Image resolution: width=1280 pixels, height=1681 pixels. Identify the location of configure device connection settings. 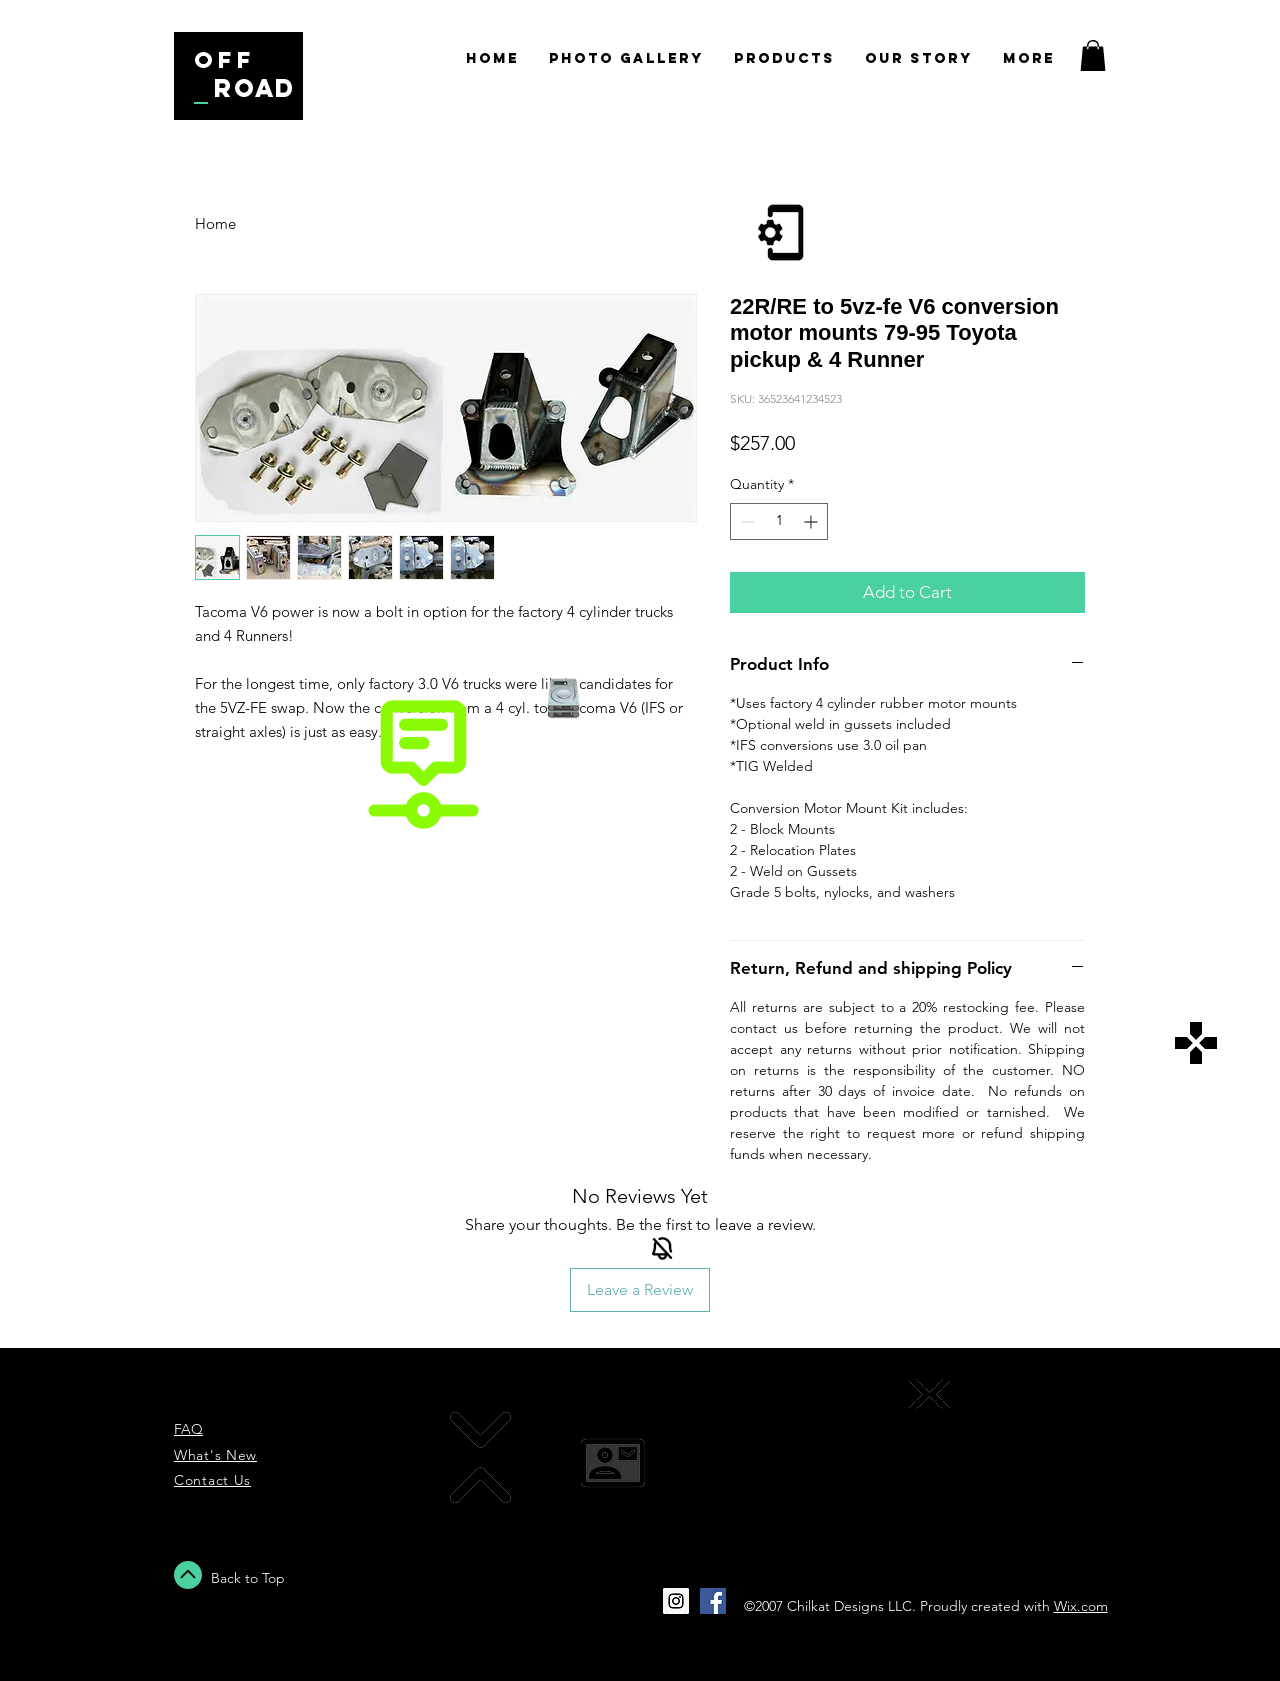
(780, 232).